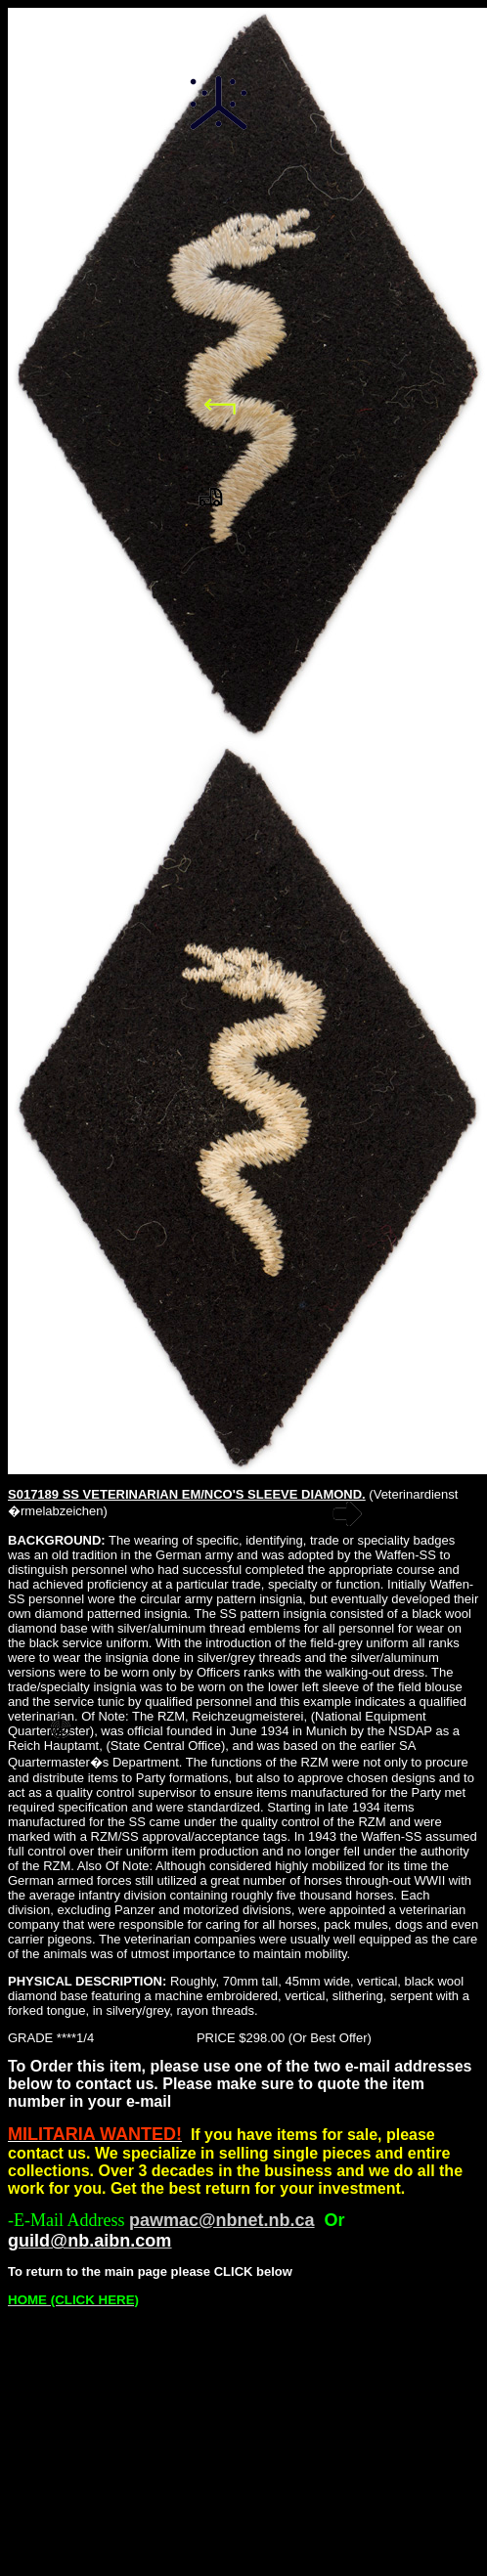 The width and height of the screenshot is (487, 2576). Describe the element at coordinates (61, 1728) in the screenshot. I see `open Flightradar24 app` at that location.